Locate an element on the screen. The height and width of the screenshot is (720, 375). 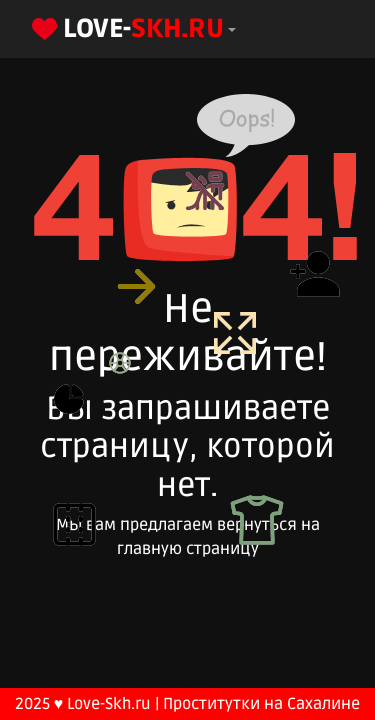
rollercoaster ride unavailable or closed is located at coordinates (205, 191).